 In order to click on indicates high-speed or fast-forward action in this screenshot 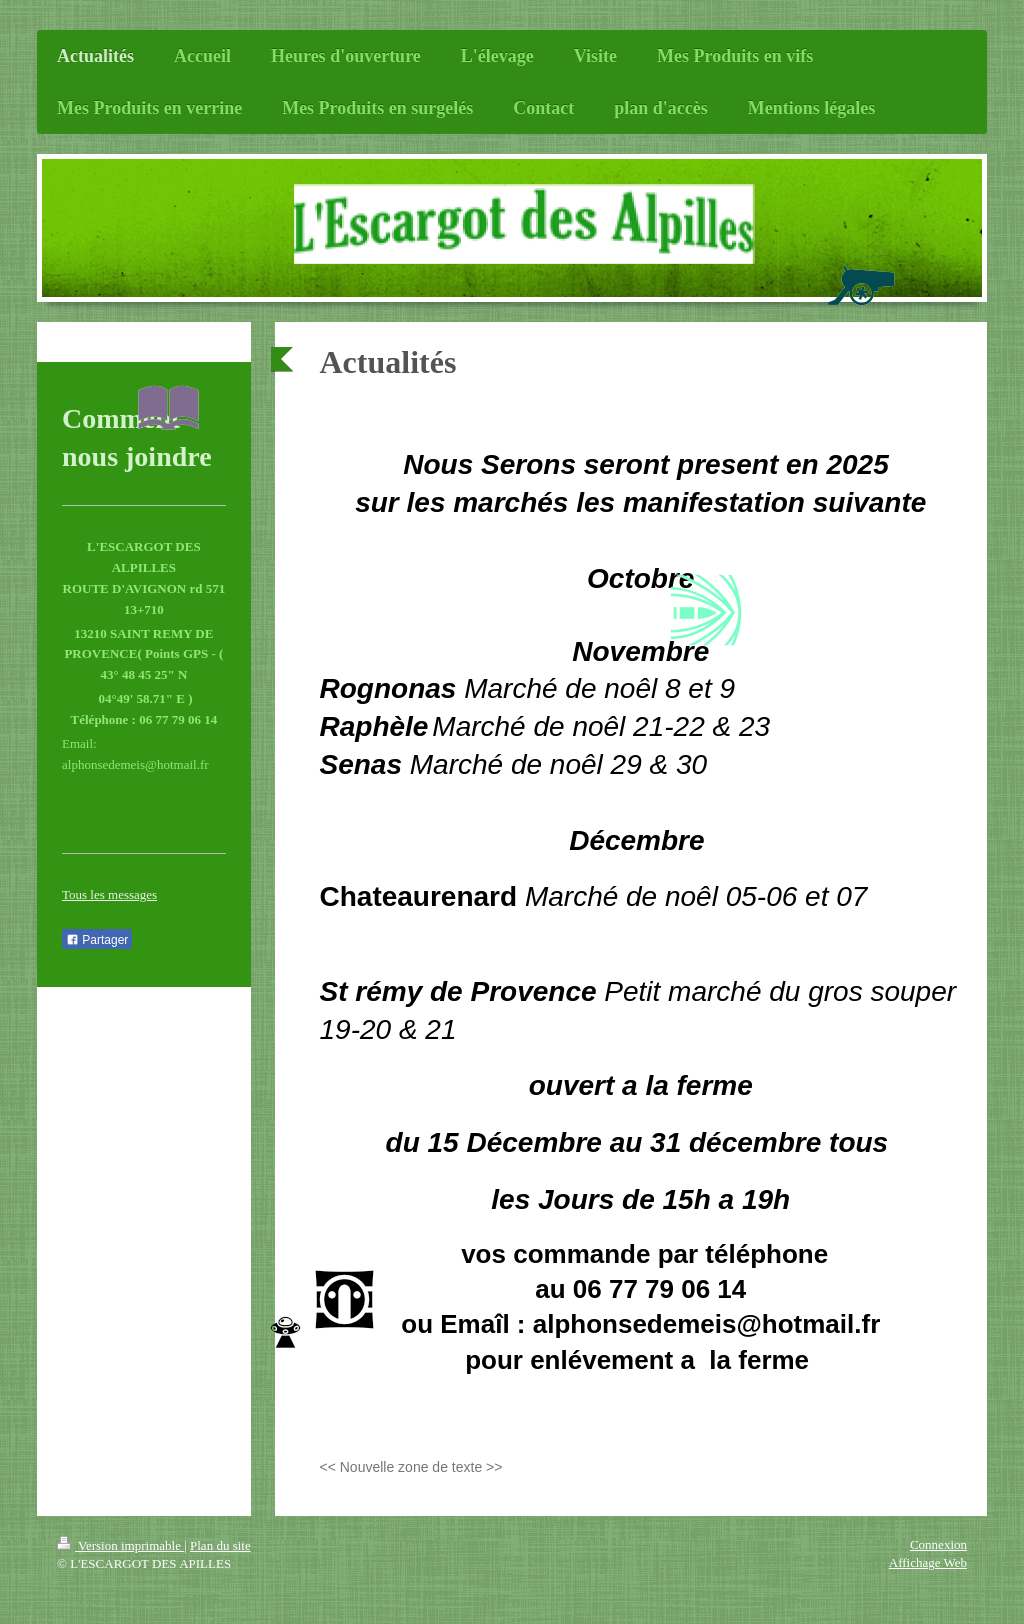, I will do `click(706, 610)`.